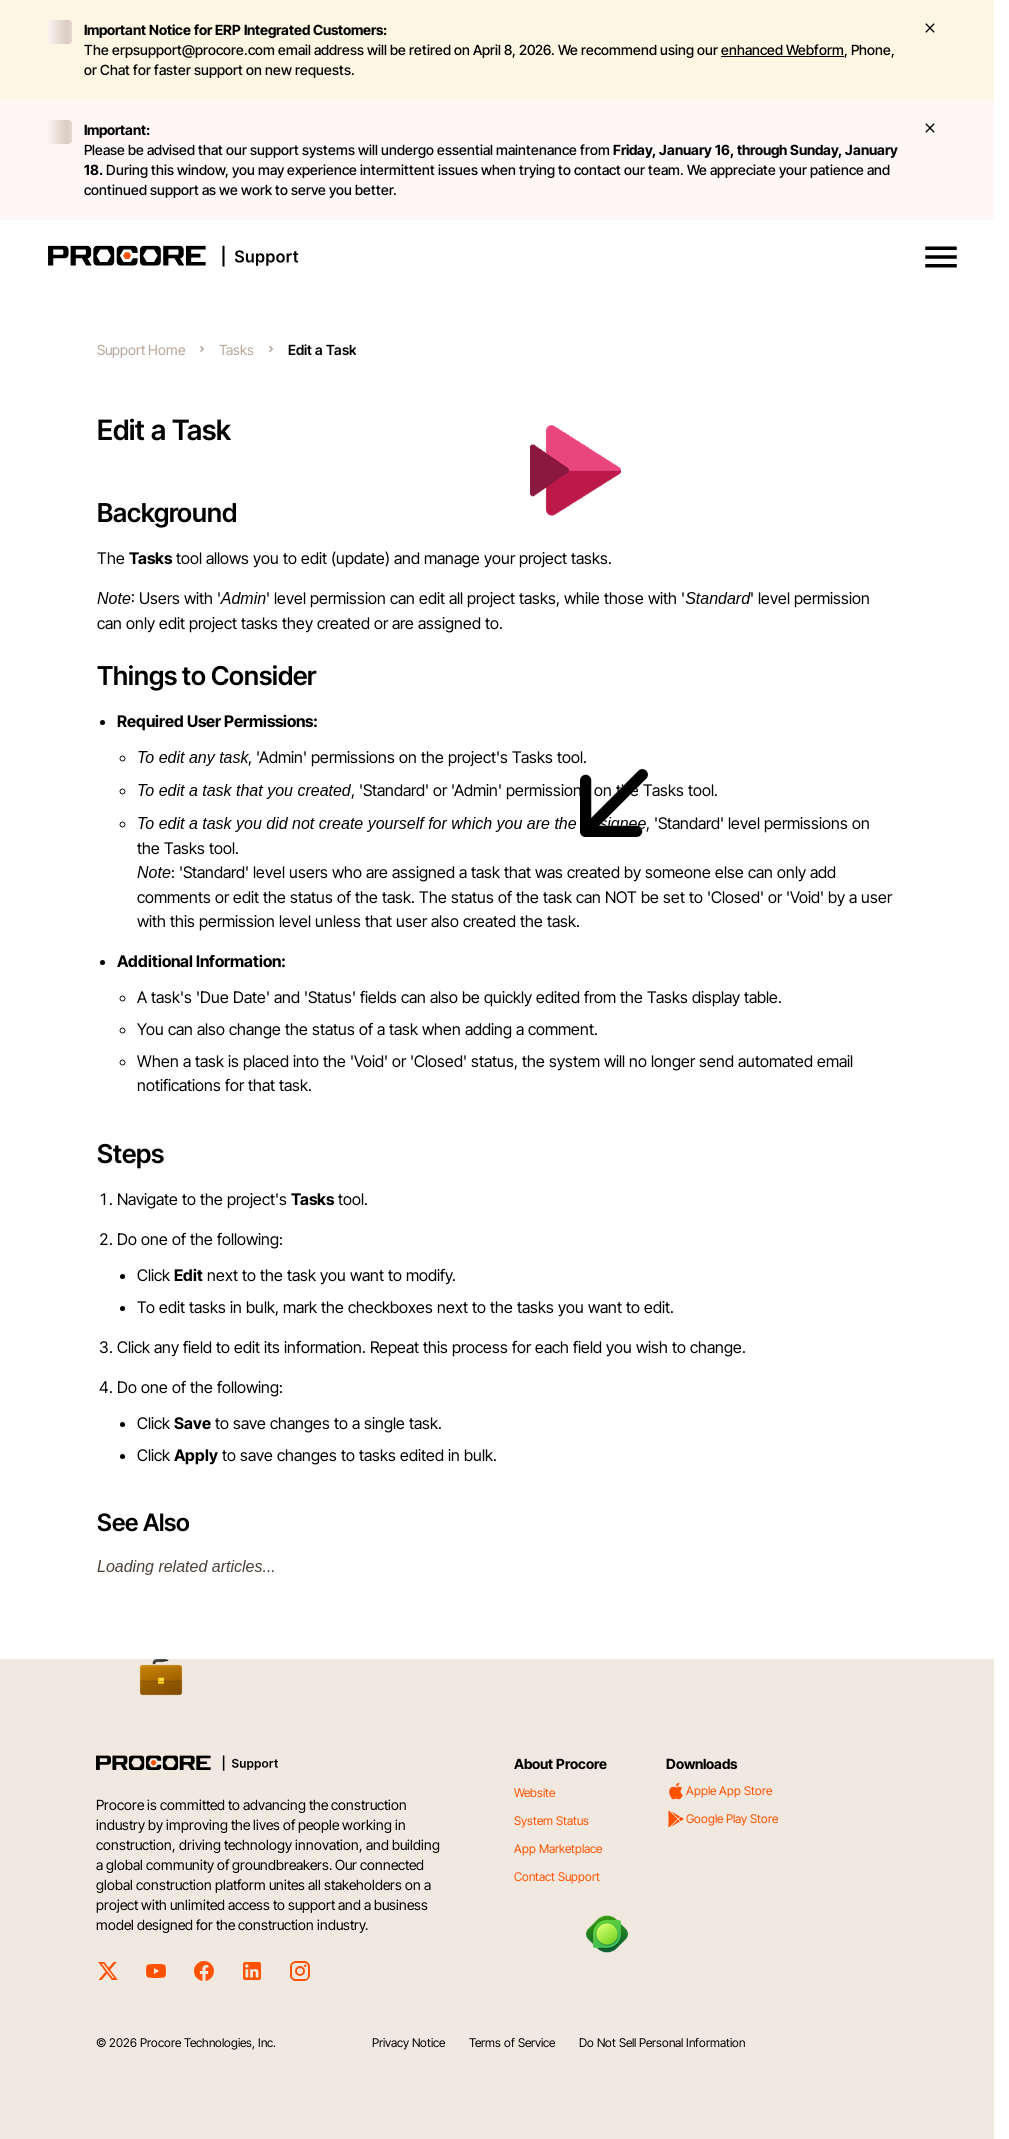  What do you see at coordinates (614, 803) in the screenshot?
I see `navigate to the bottom-left corner` at bounding box center [614, 803].